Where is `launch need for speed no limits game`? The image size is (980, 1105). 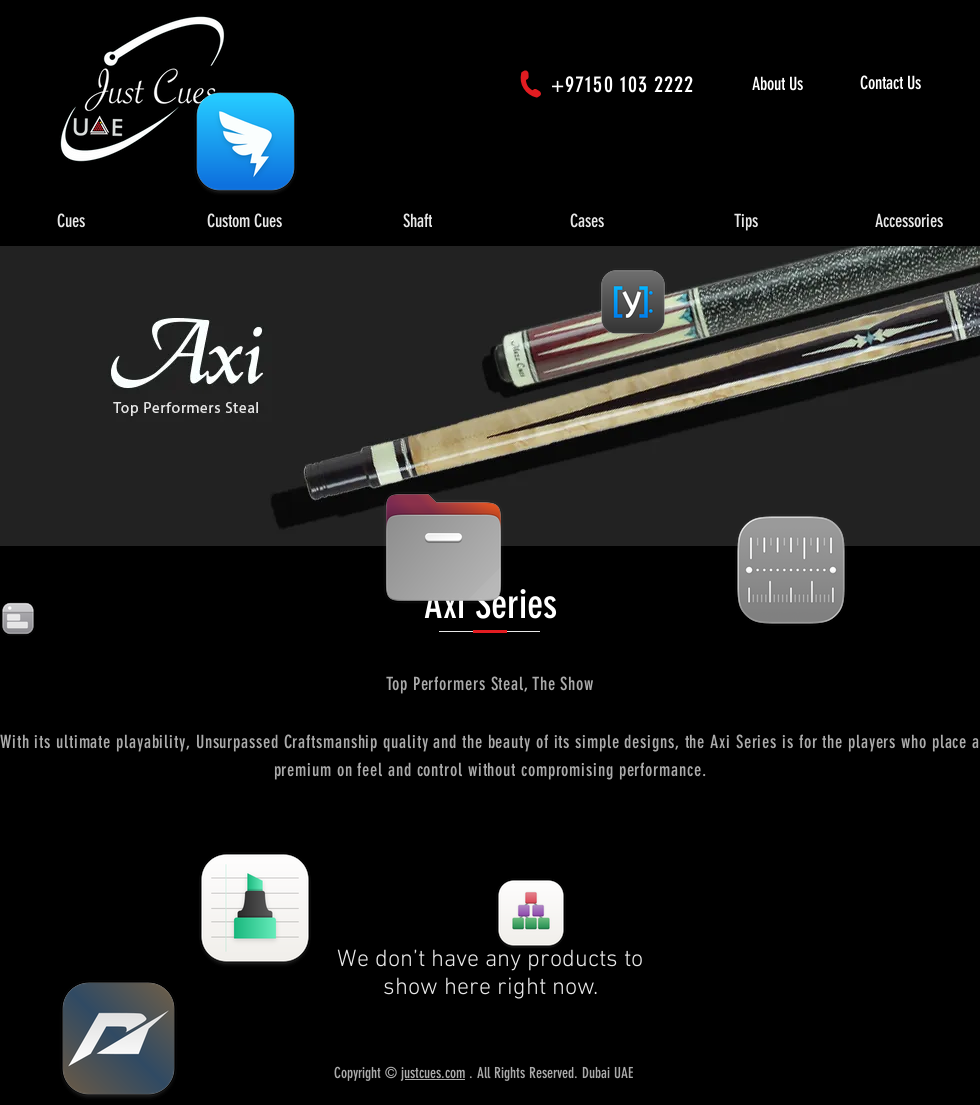
launch need for speed no limits game is located at coordinates (118, 1038).